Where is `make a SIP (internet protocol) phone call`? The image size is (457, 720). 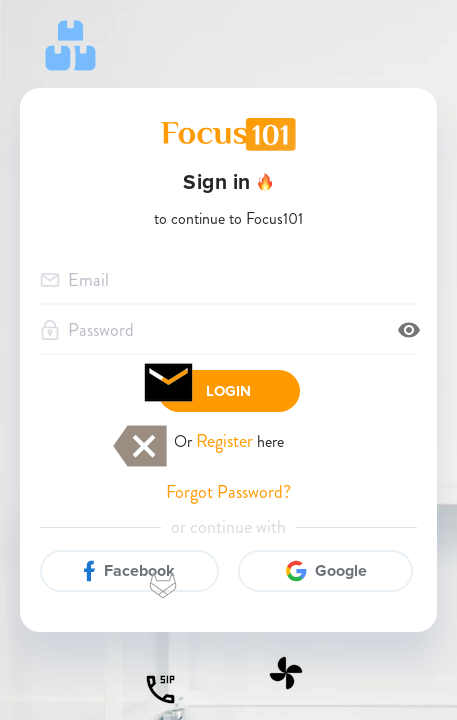 make a SIP (internet protocol) phone call is located at coordinates (160, 689).